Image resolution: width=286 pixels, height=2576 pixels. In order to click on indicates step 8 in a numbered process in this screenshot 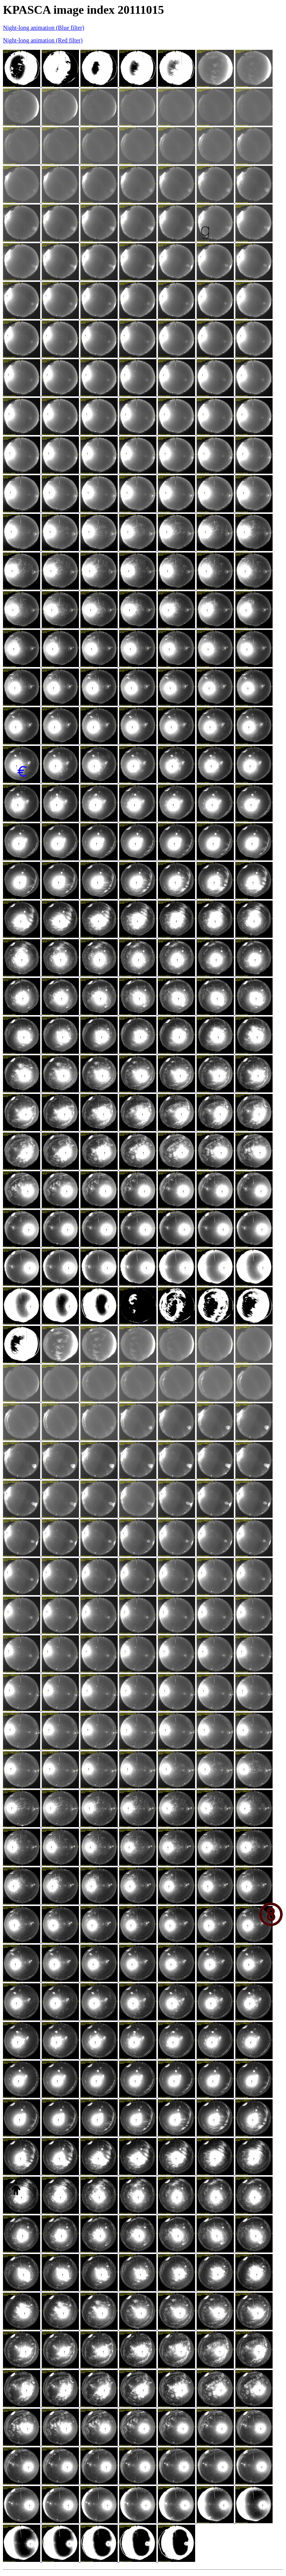, I will do `click(271, 1914)`.